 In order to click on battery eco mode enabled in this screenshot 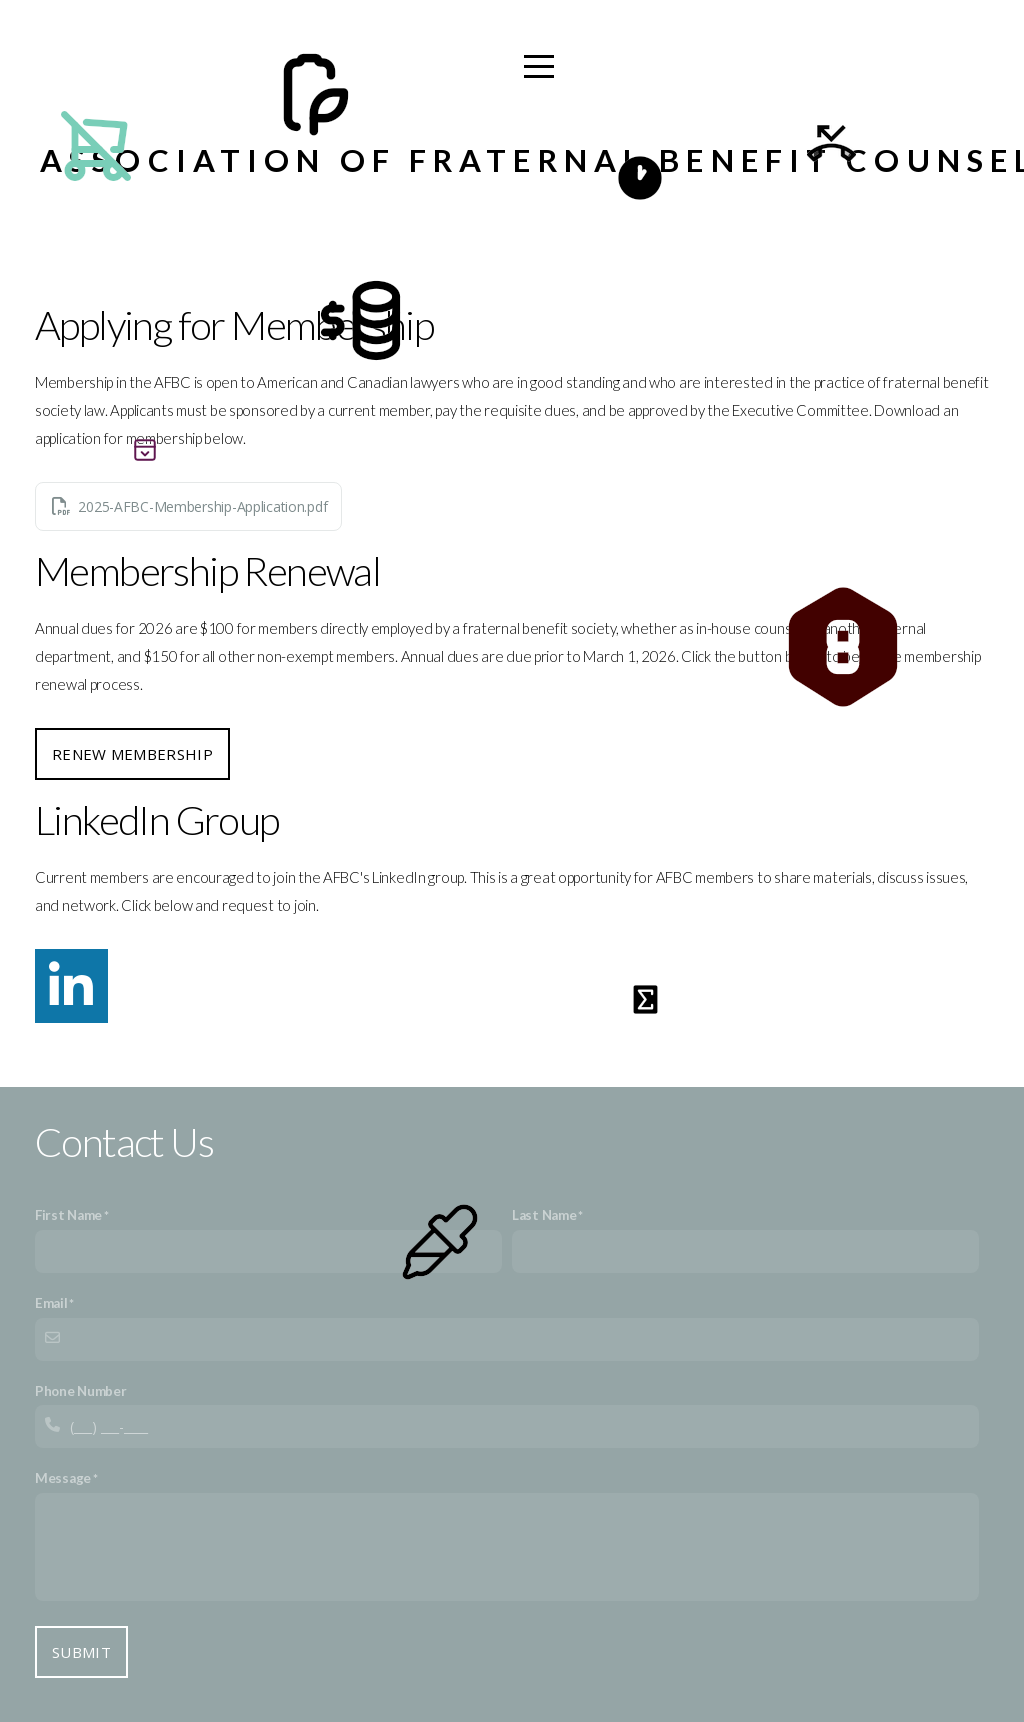, I will do `click(309, 92)`.